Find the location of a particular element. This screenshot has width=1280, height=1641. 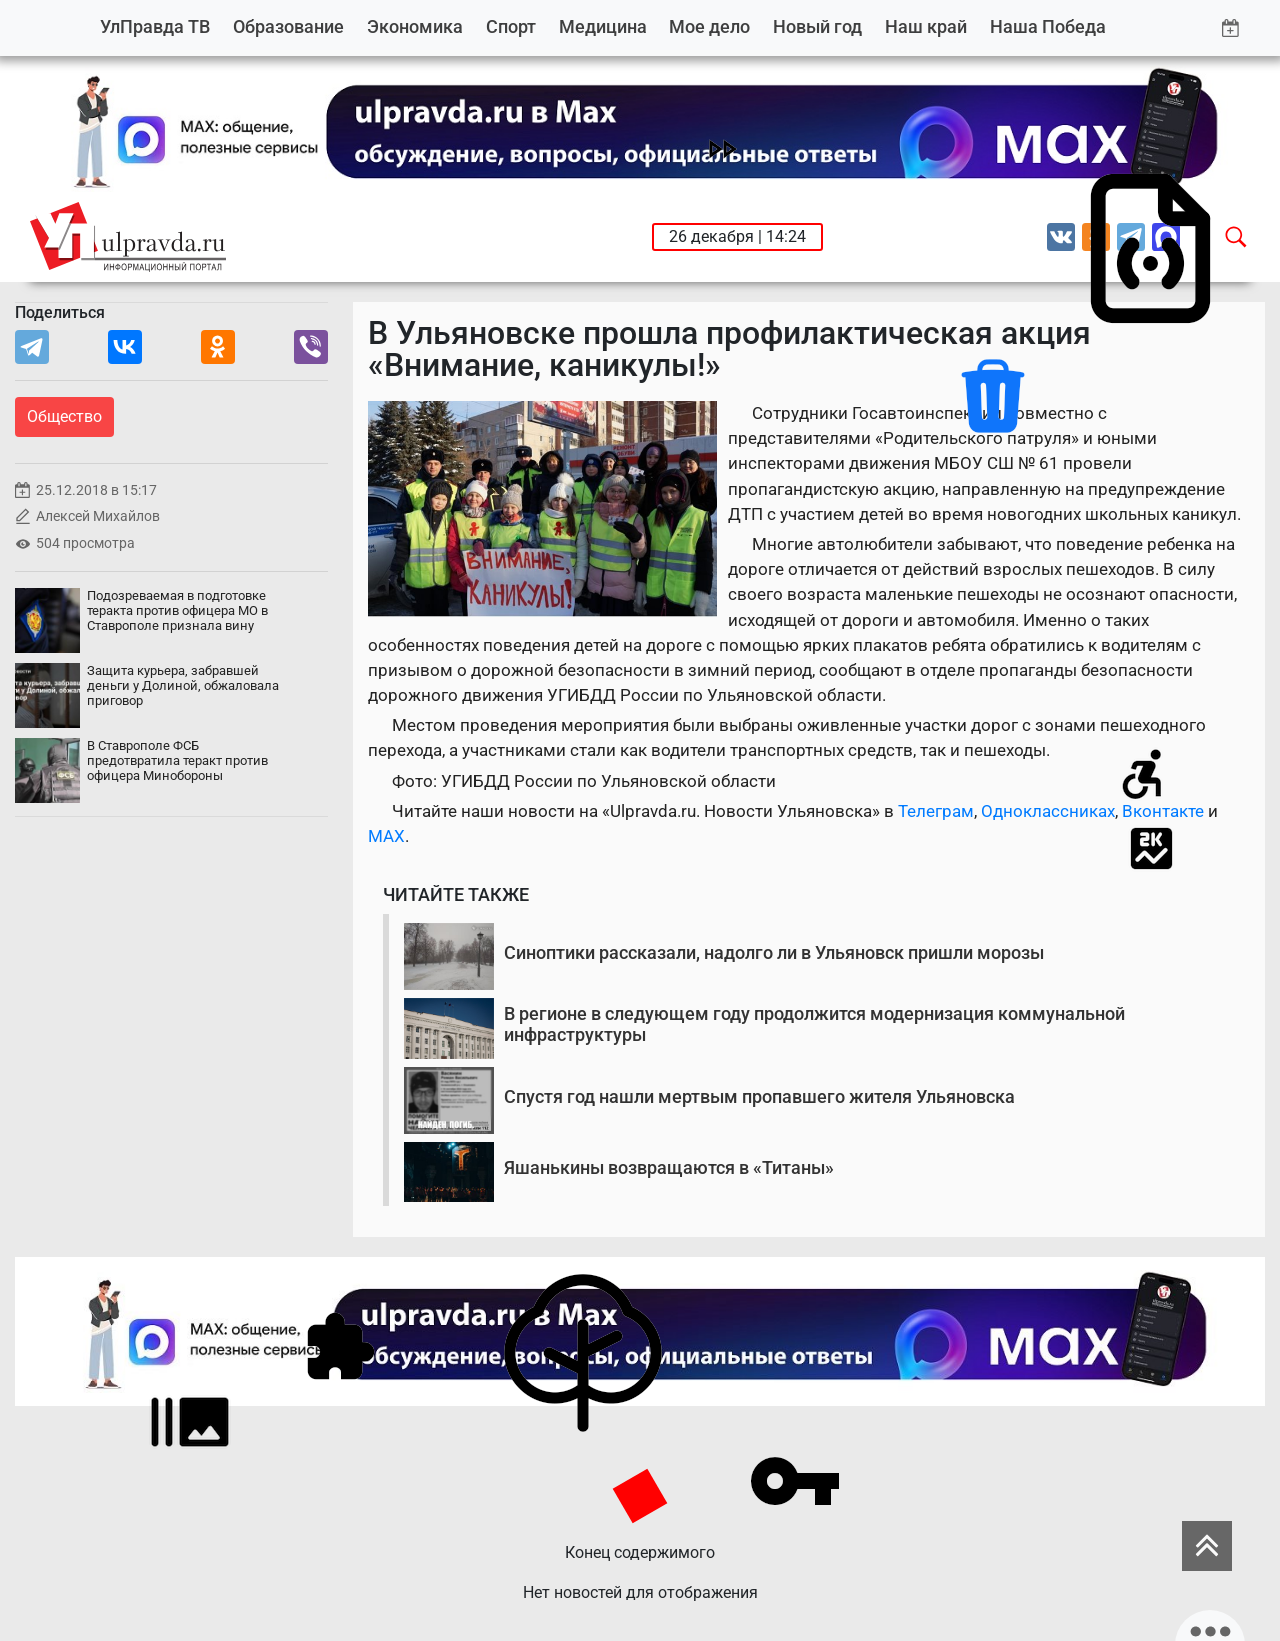

enable burst mode for rapid photo capture is located at coordinates (190, 1422).